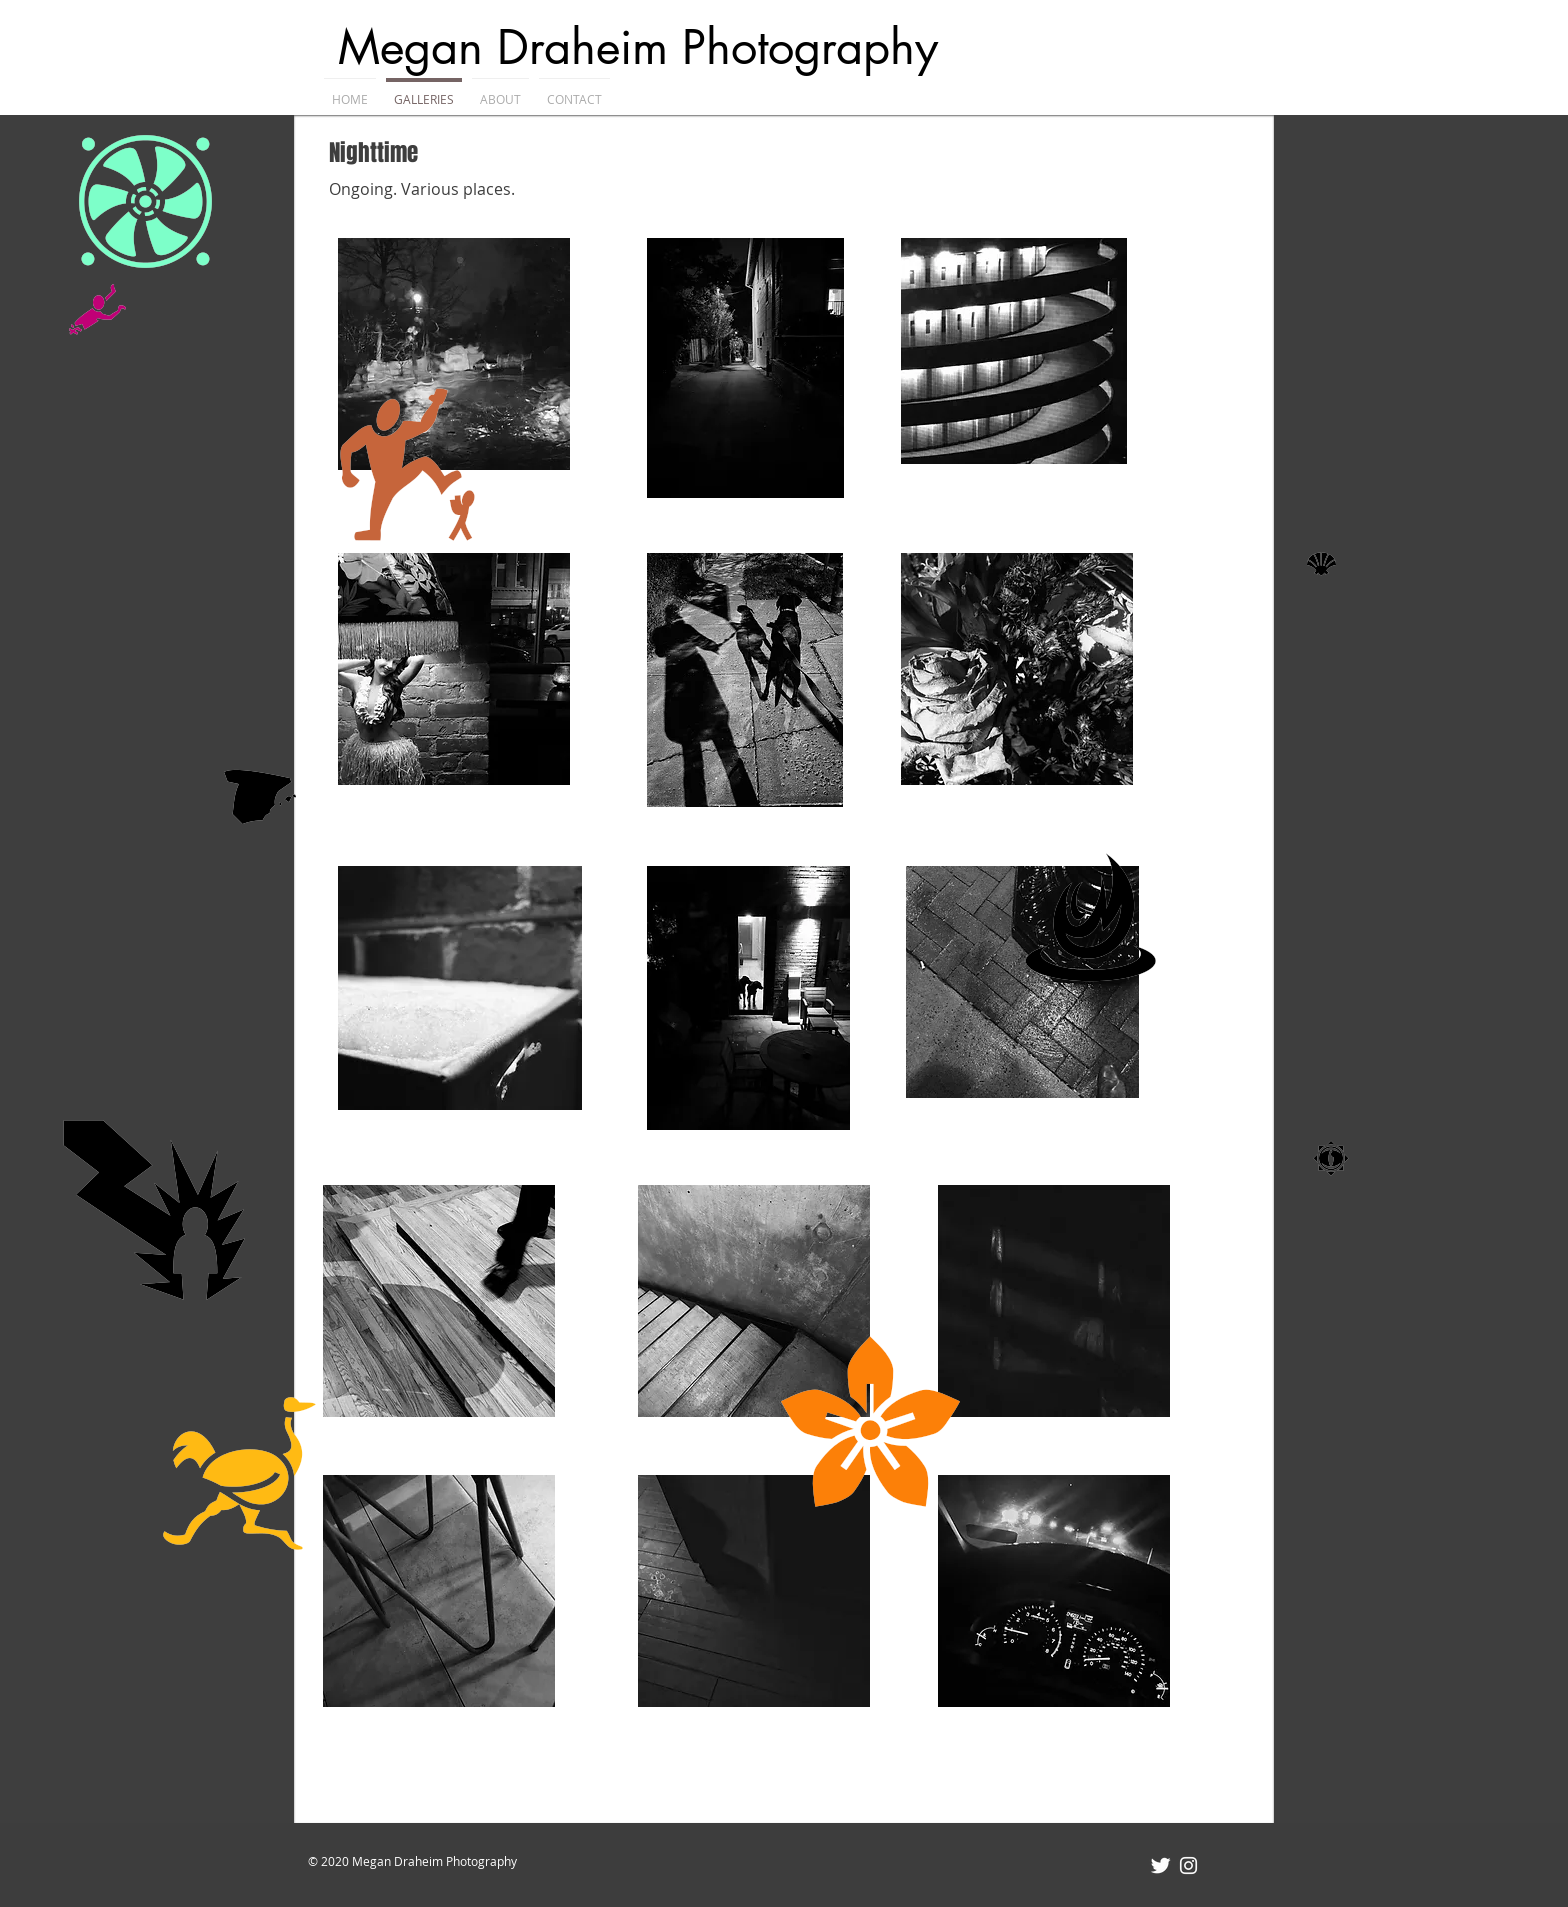  Describe the element at coordinates (407, 464) in the screenshot. I see `select giant character class or race` at that location.